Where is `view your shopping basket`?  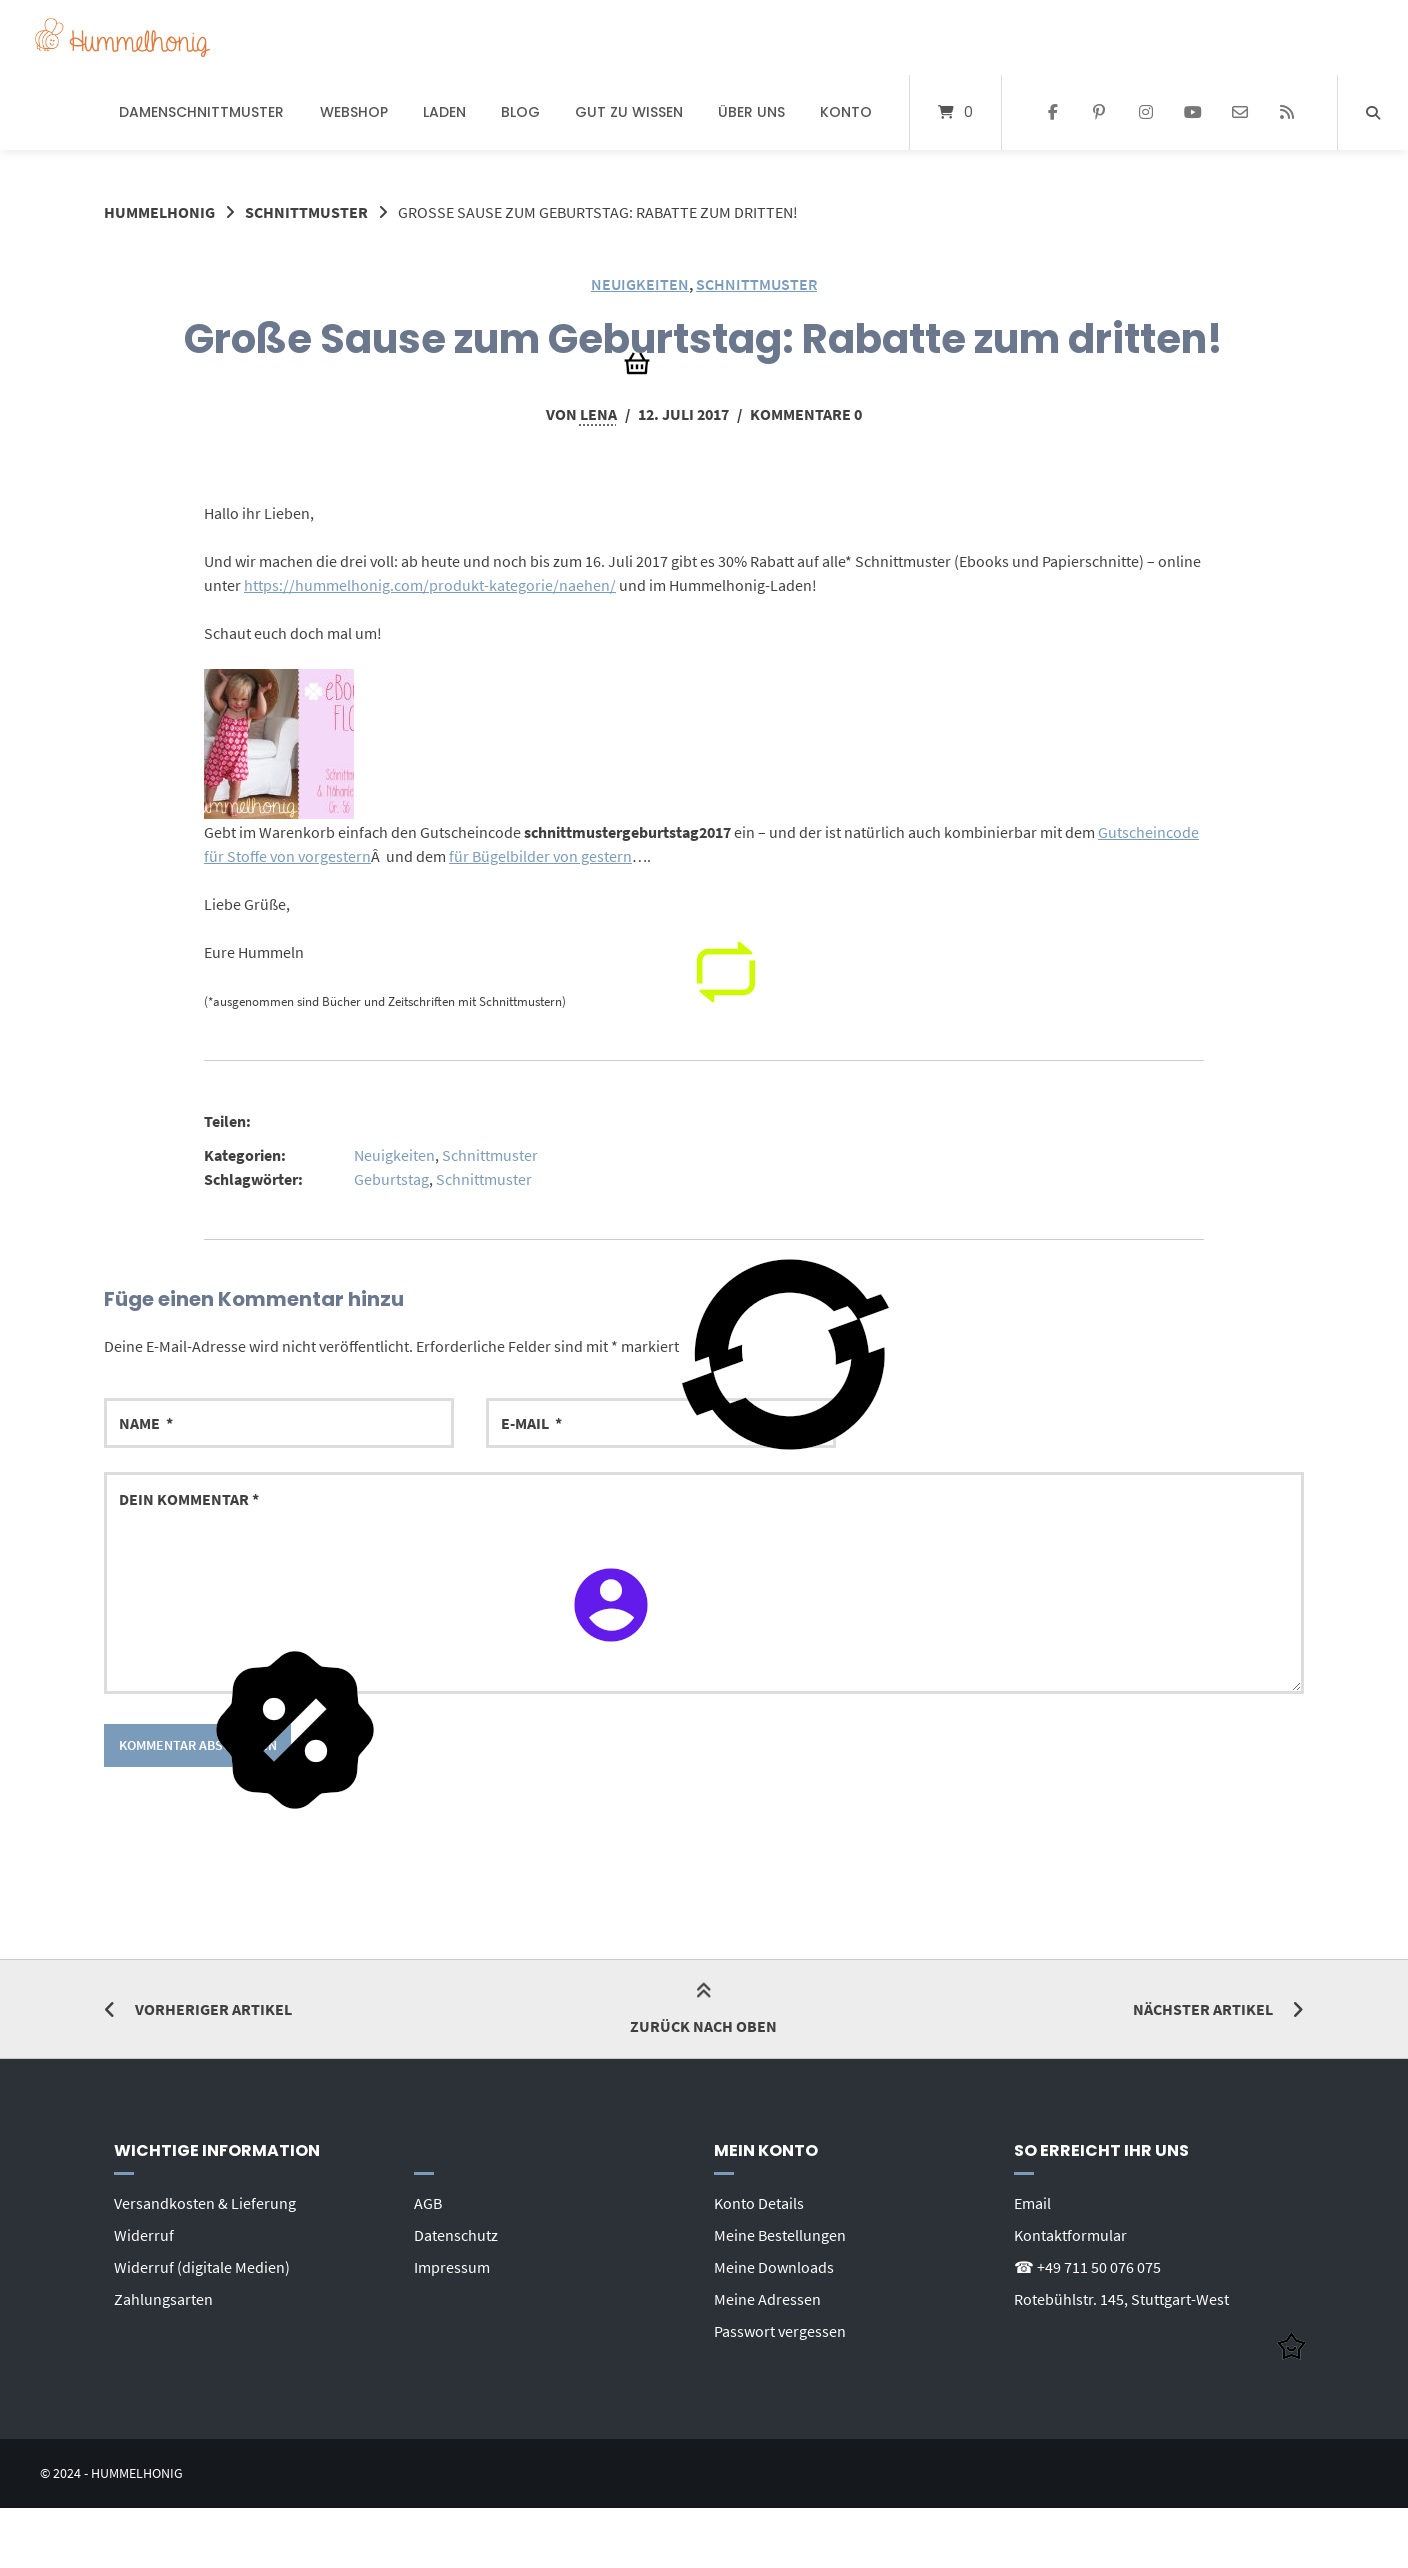
view your shopping basket is located at coordinates (637, 363).